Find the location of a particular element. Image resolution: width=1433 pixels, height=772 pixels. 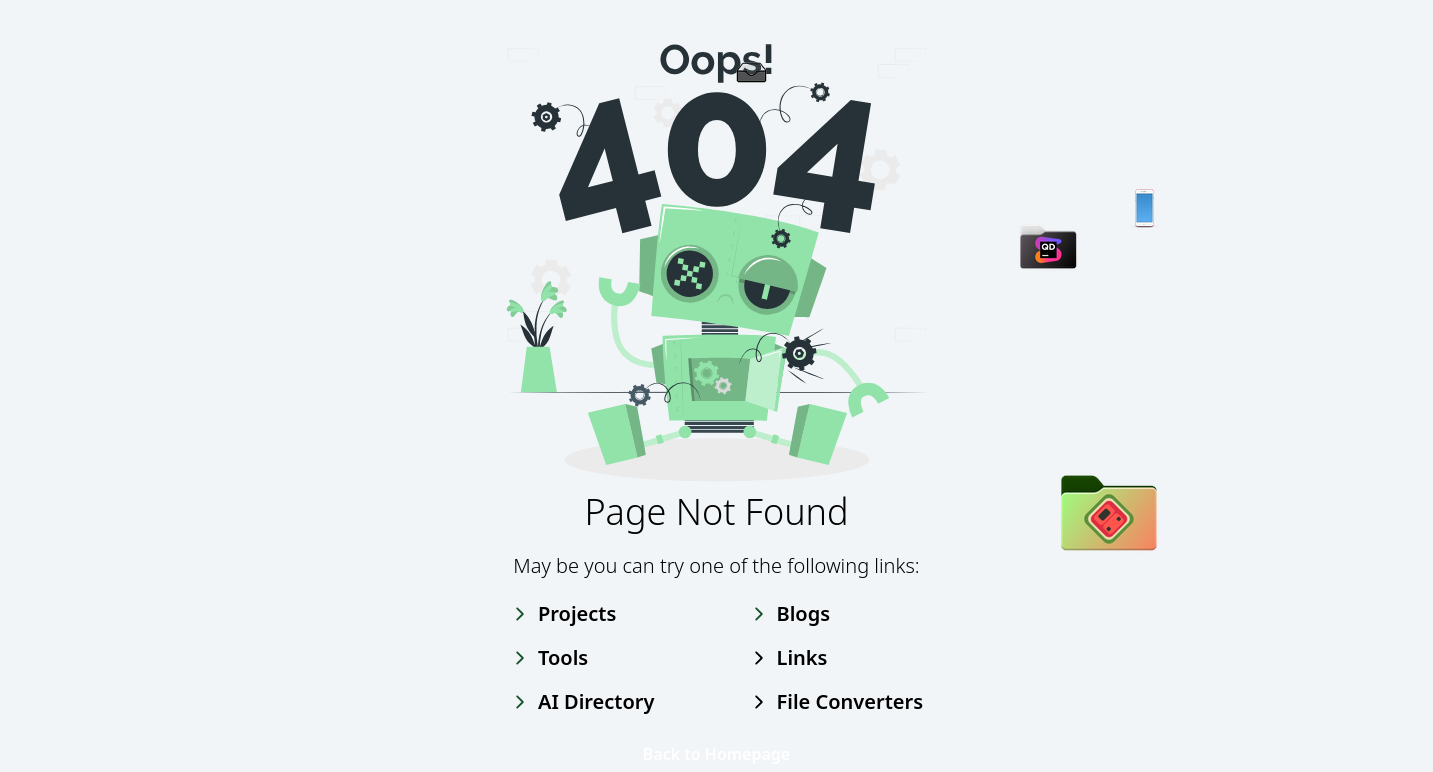

view your inbox messages is located at coordinates (751, 72).